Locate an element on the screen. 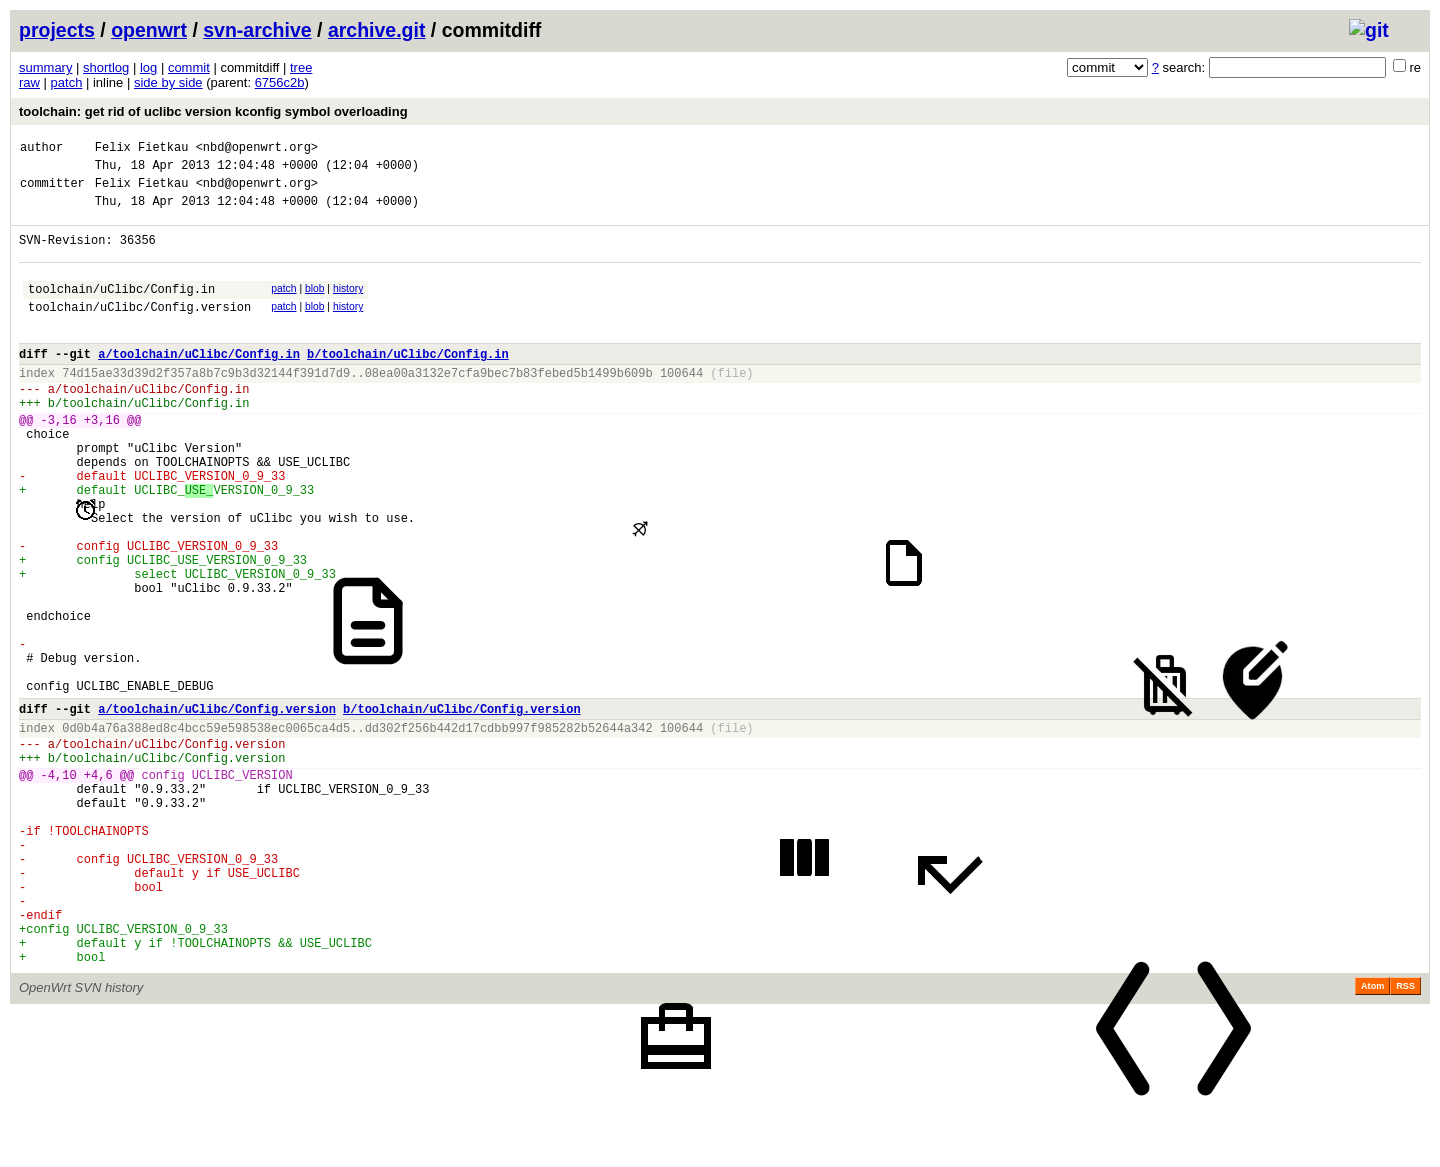  luggage not allowed in this area is located at coordinates (1165, 685).